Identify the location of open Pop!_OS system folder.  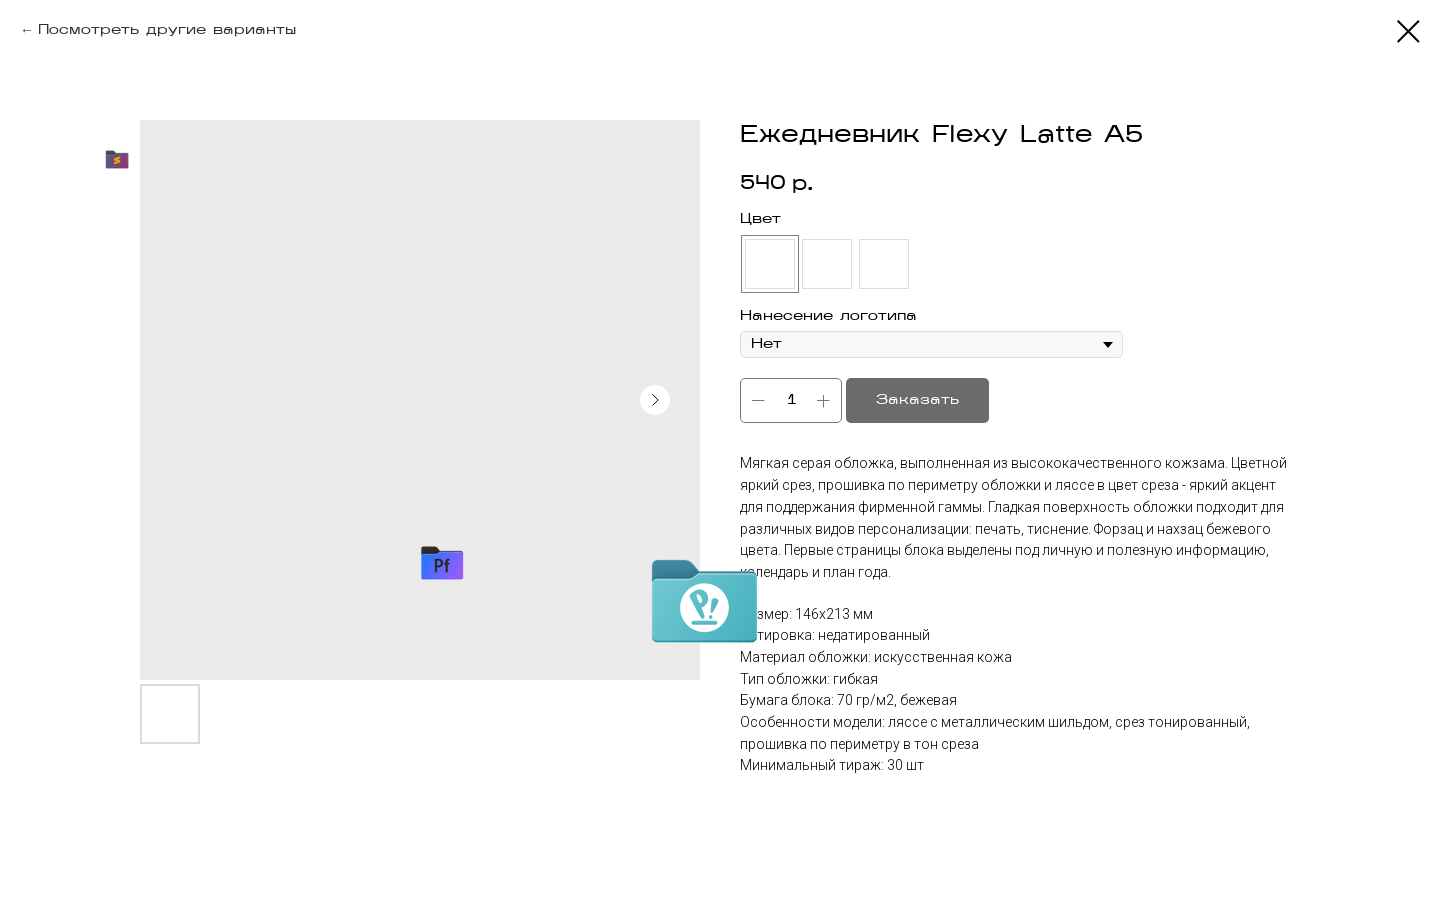
(704, 604).